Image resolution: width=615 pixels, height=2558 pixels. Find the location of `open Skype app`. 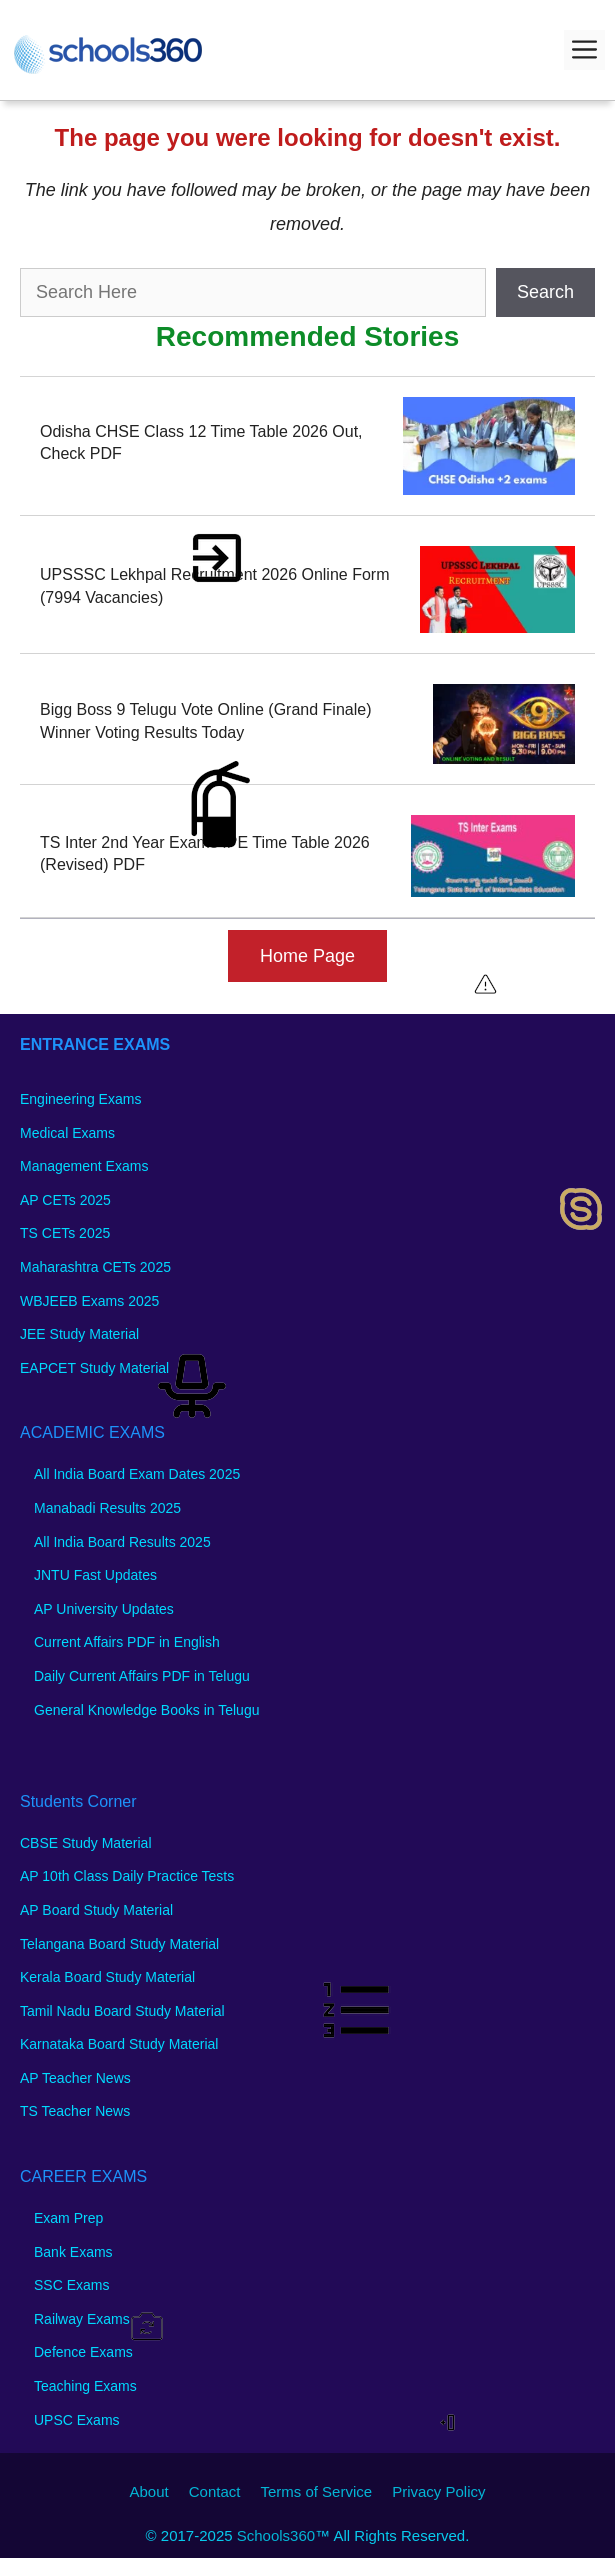

open Skype app is located at coordinates (581, 1209).